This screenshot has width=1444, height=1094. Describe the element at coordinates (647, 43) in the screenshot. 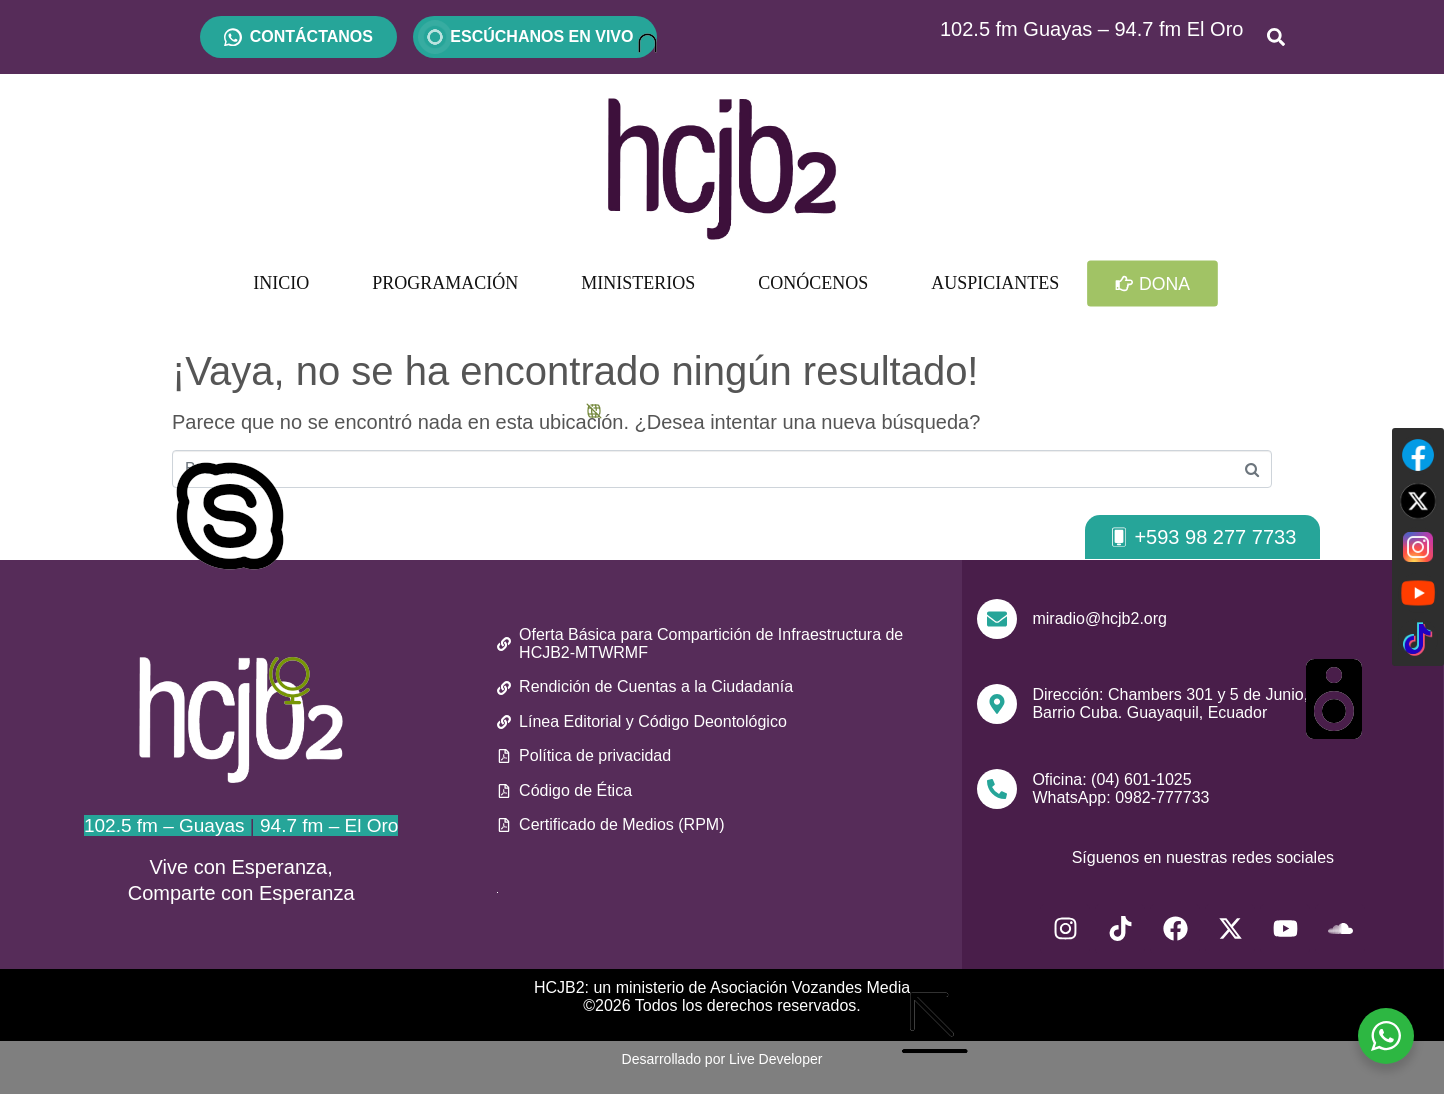

I see `indicates a set intersection operation` at that location.